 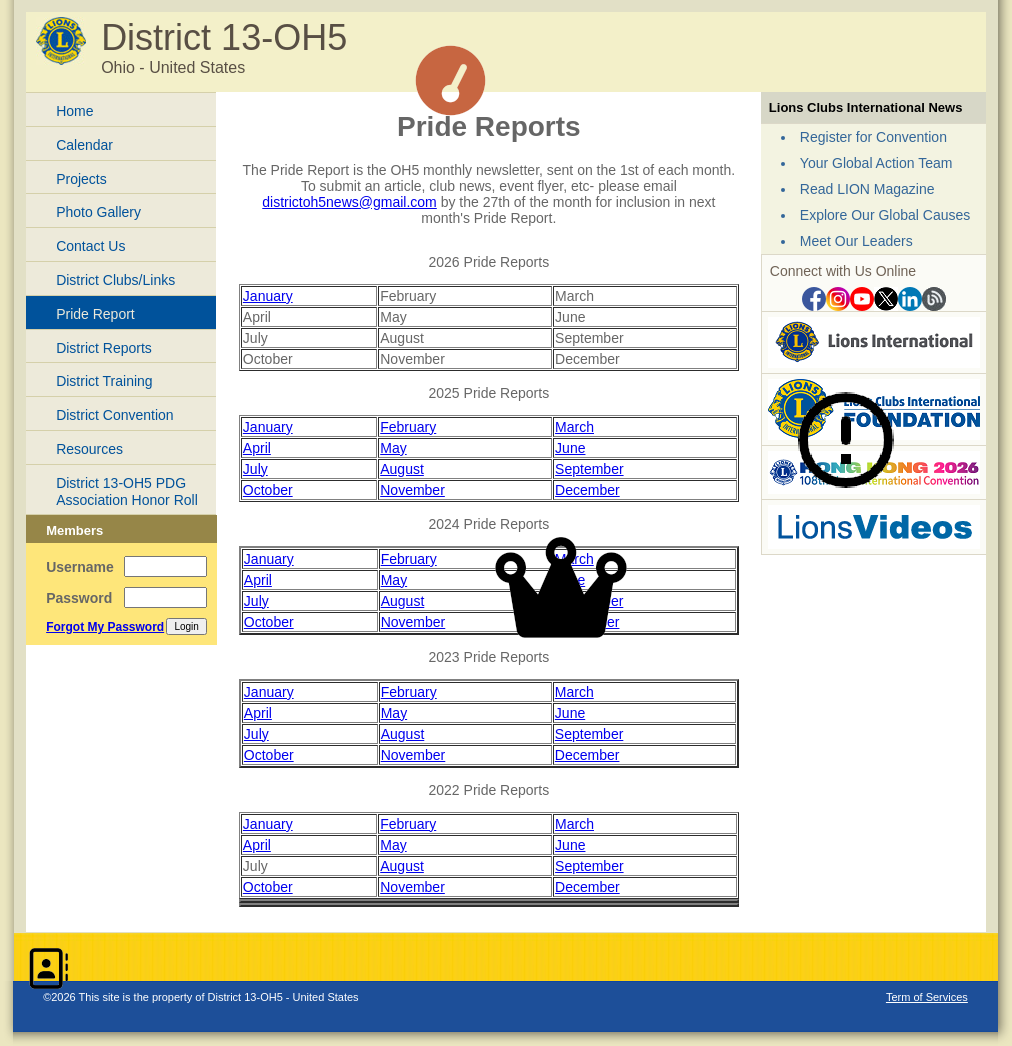 I want to click on indicates premium or VIP membership status, so click(x=561, y=594).